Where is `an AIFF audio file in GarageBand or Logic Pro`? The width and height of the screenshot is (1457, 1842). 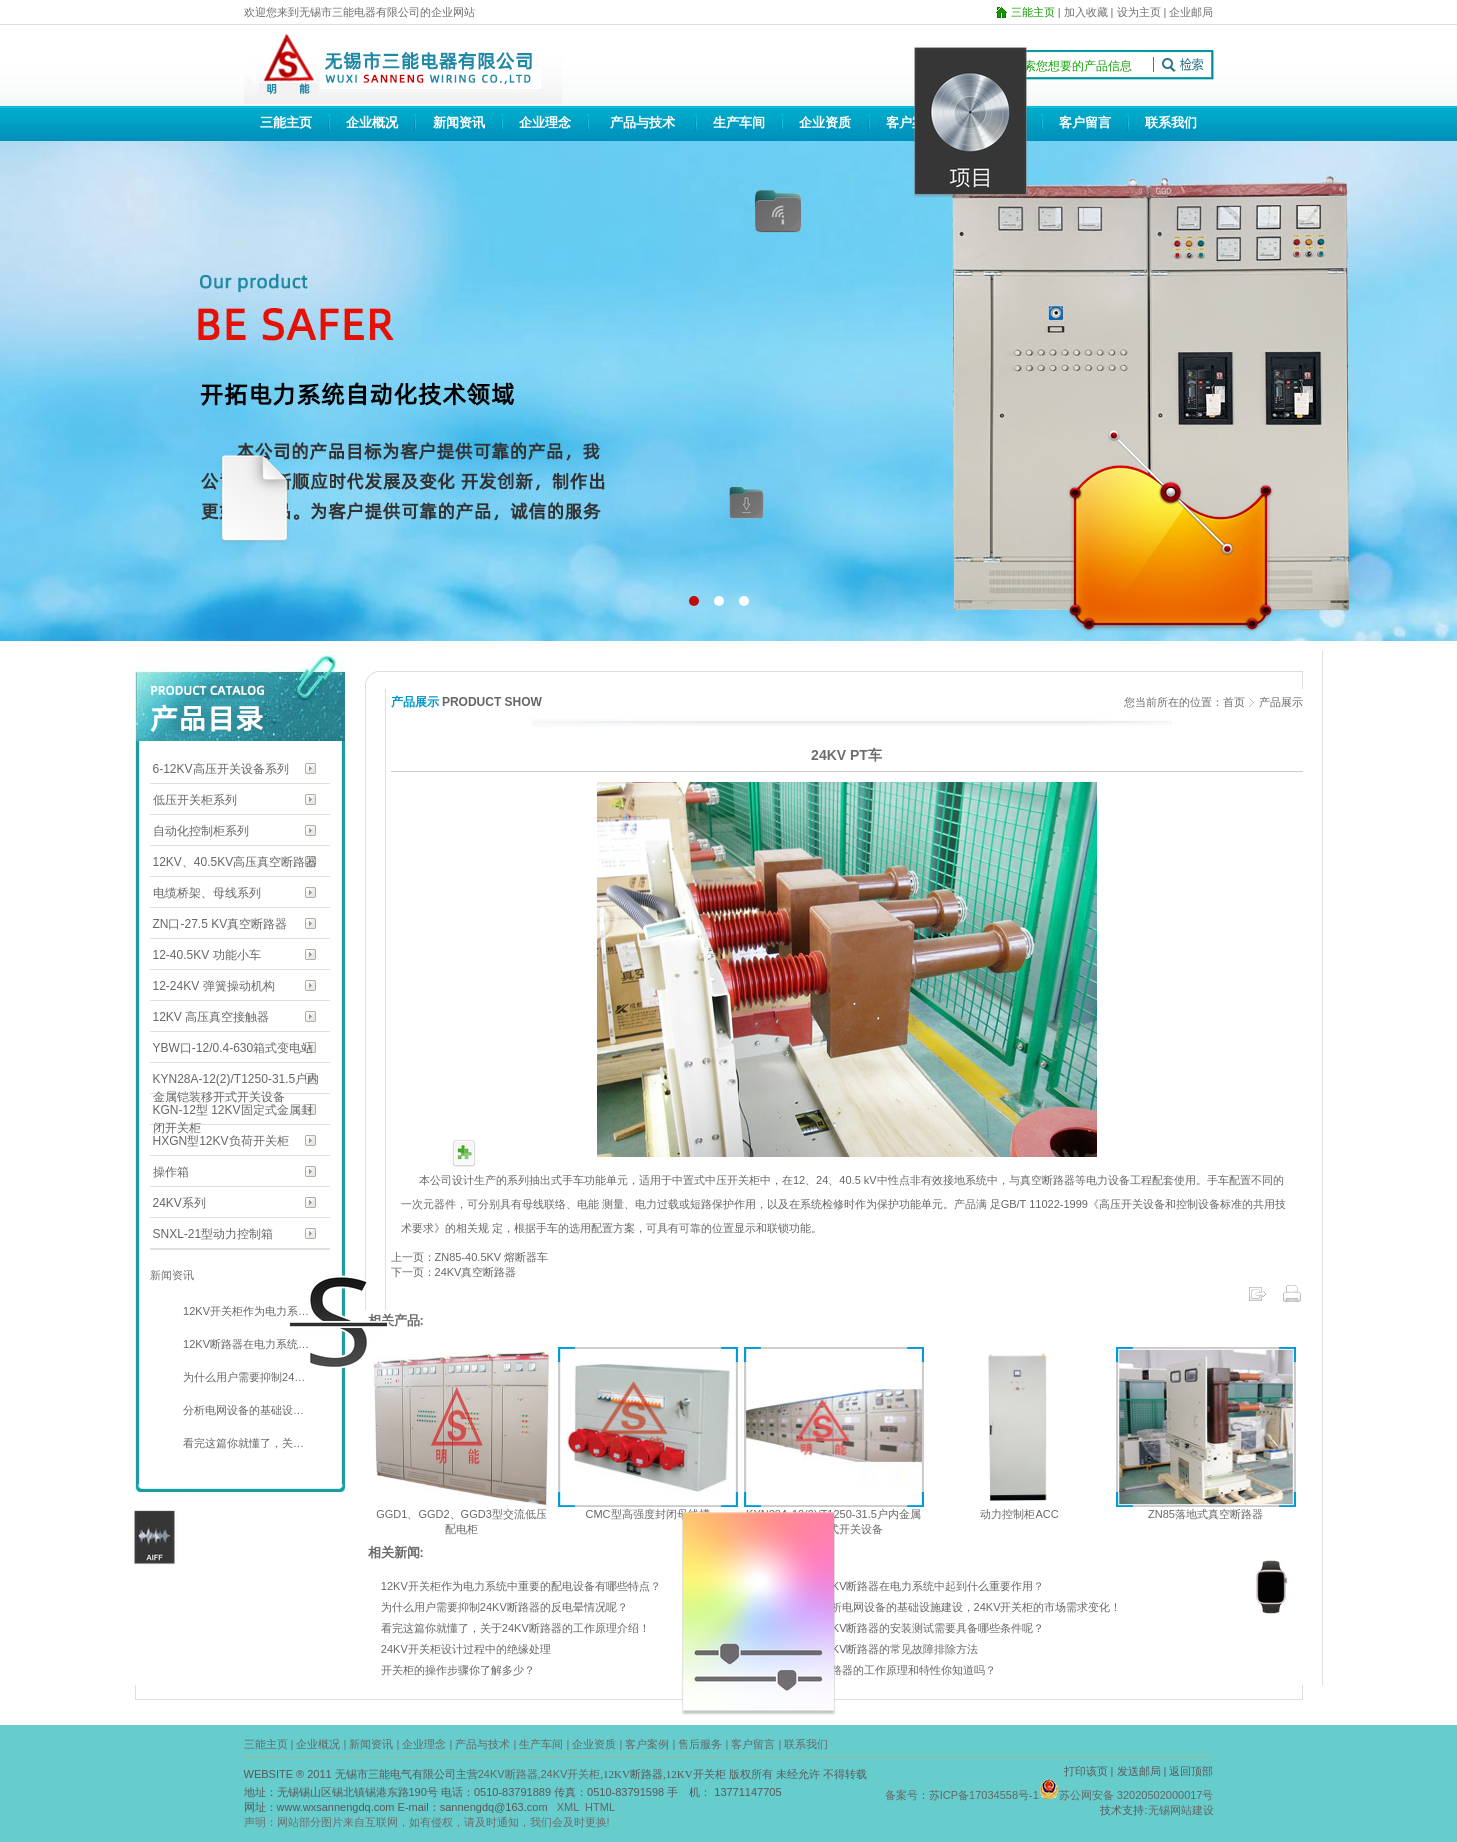
an AIFF audio file in GarageBand or Logic Pro is located at coordinates (154, 1538).